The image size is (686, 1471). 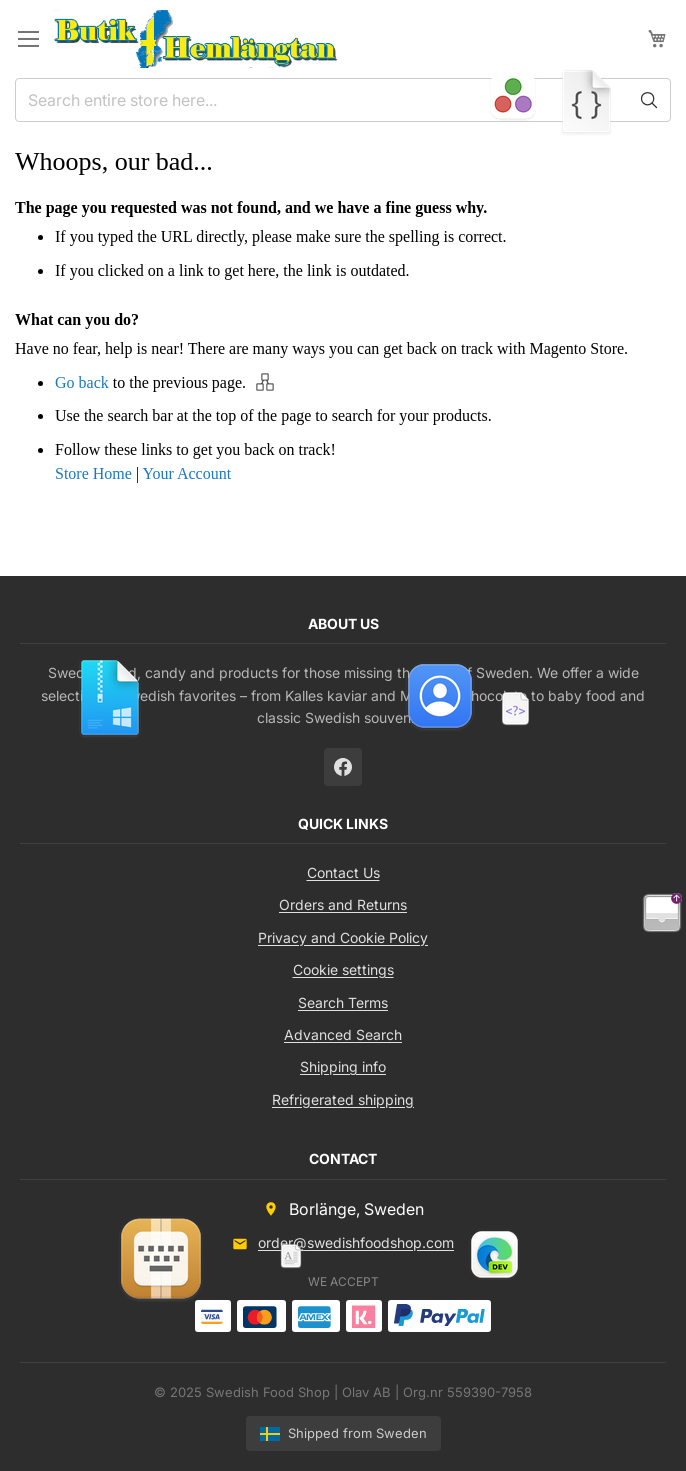 I want to click on manage contact list settings, so click(x=440, y=697).